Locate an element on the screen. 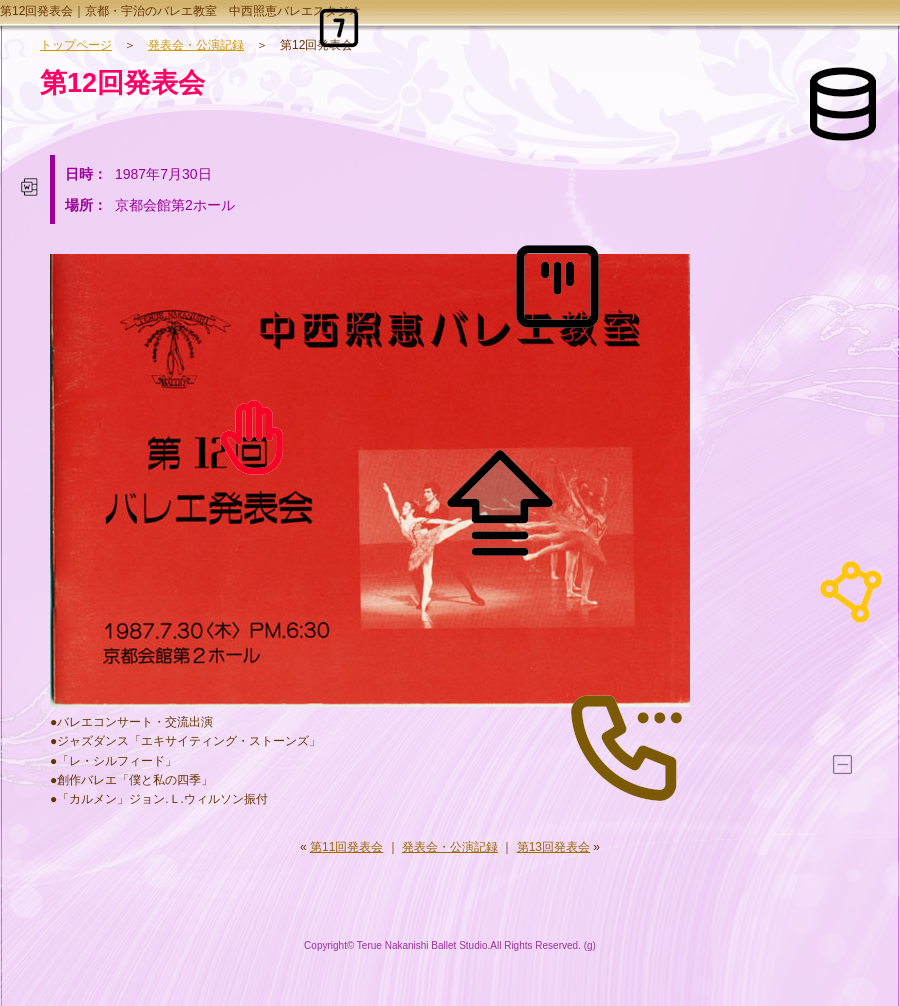  upload multiple files or items is located at coordinates (500, 507).